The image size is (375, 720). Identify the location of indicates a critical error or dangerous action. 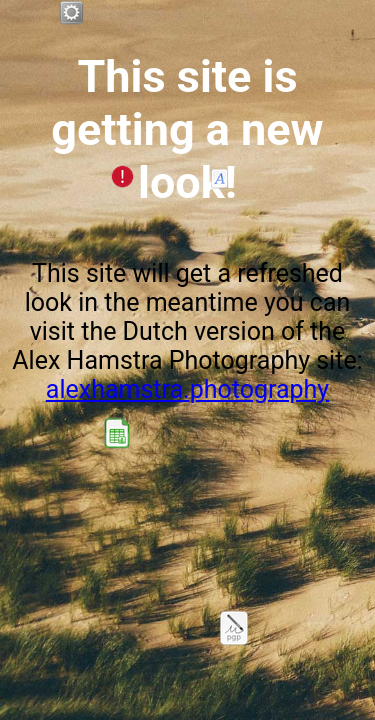
(122, 176).